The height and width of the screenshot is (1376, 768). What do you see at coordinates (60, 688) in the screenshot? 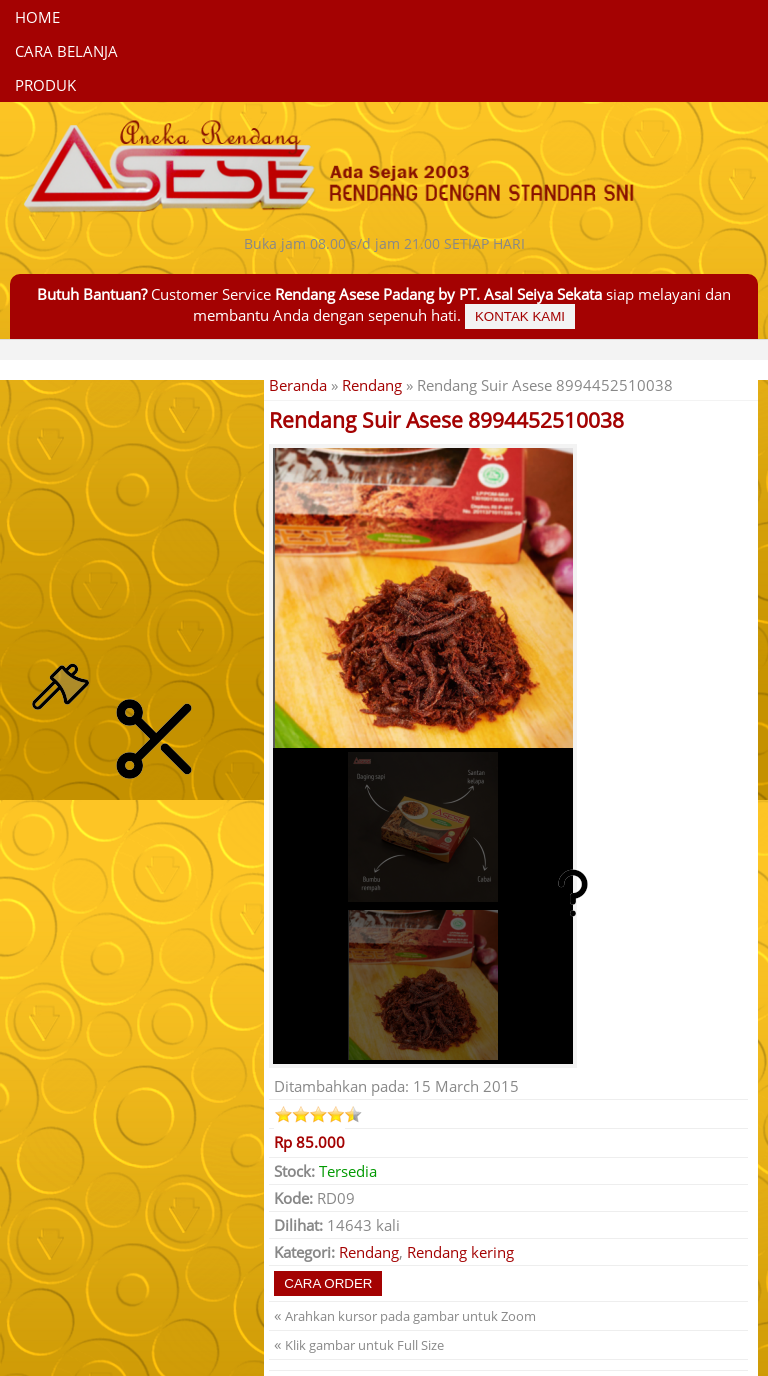
I see `access crafting or building tools` at bounding box center [60, 688].